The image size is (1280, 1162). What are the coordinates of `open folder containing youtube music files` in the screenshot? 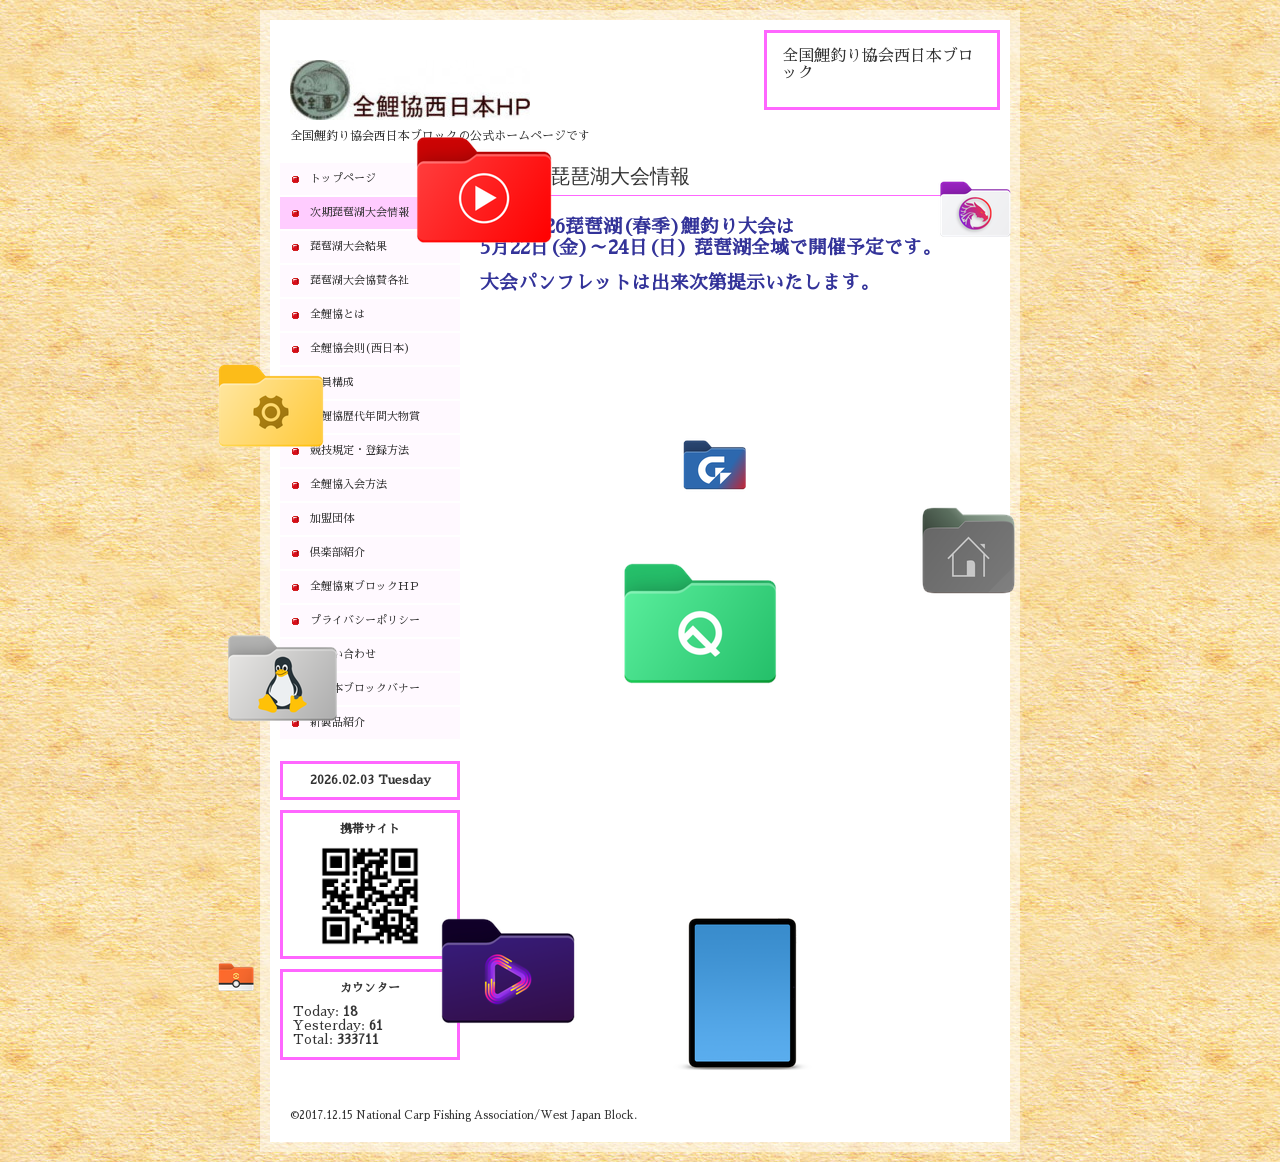 It's located at (483, 193).